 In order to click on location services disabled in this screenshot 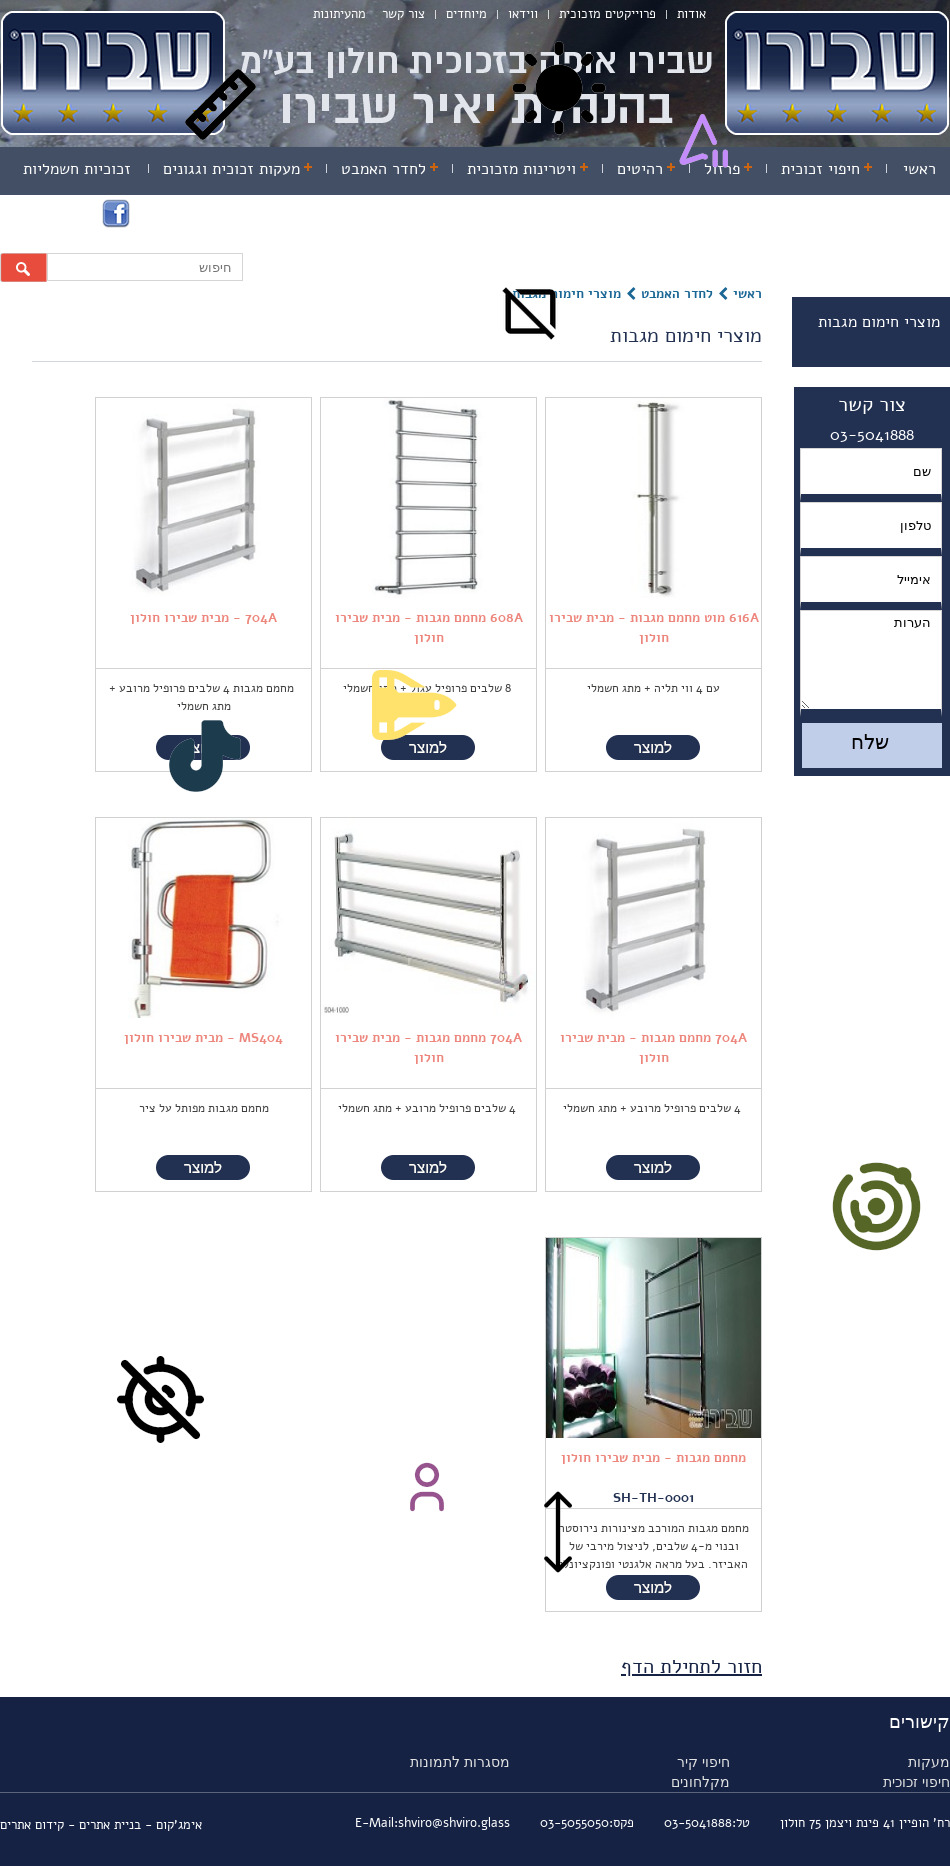, I will do `click(160, 1399)`.